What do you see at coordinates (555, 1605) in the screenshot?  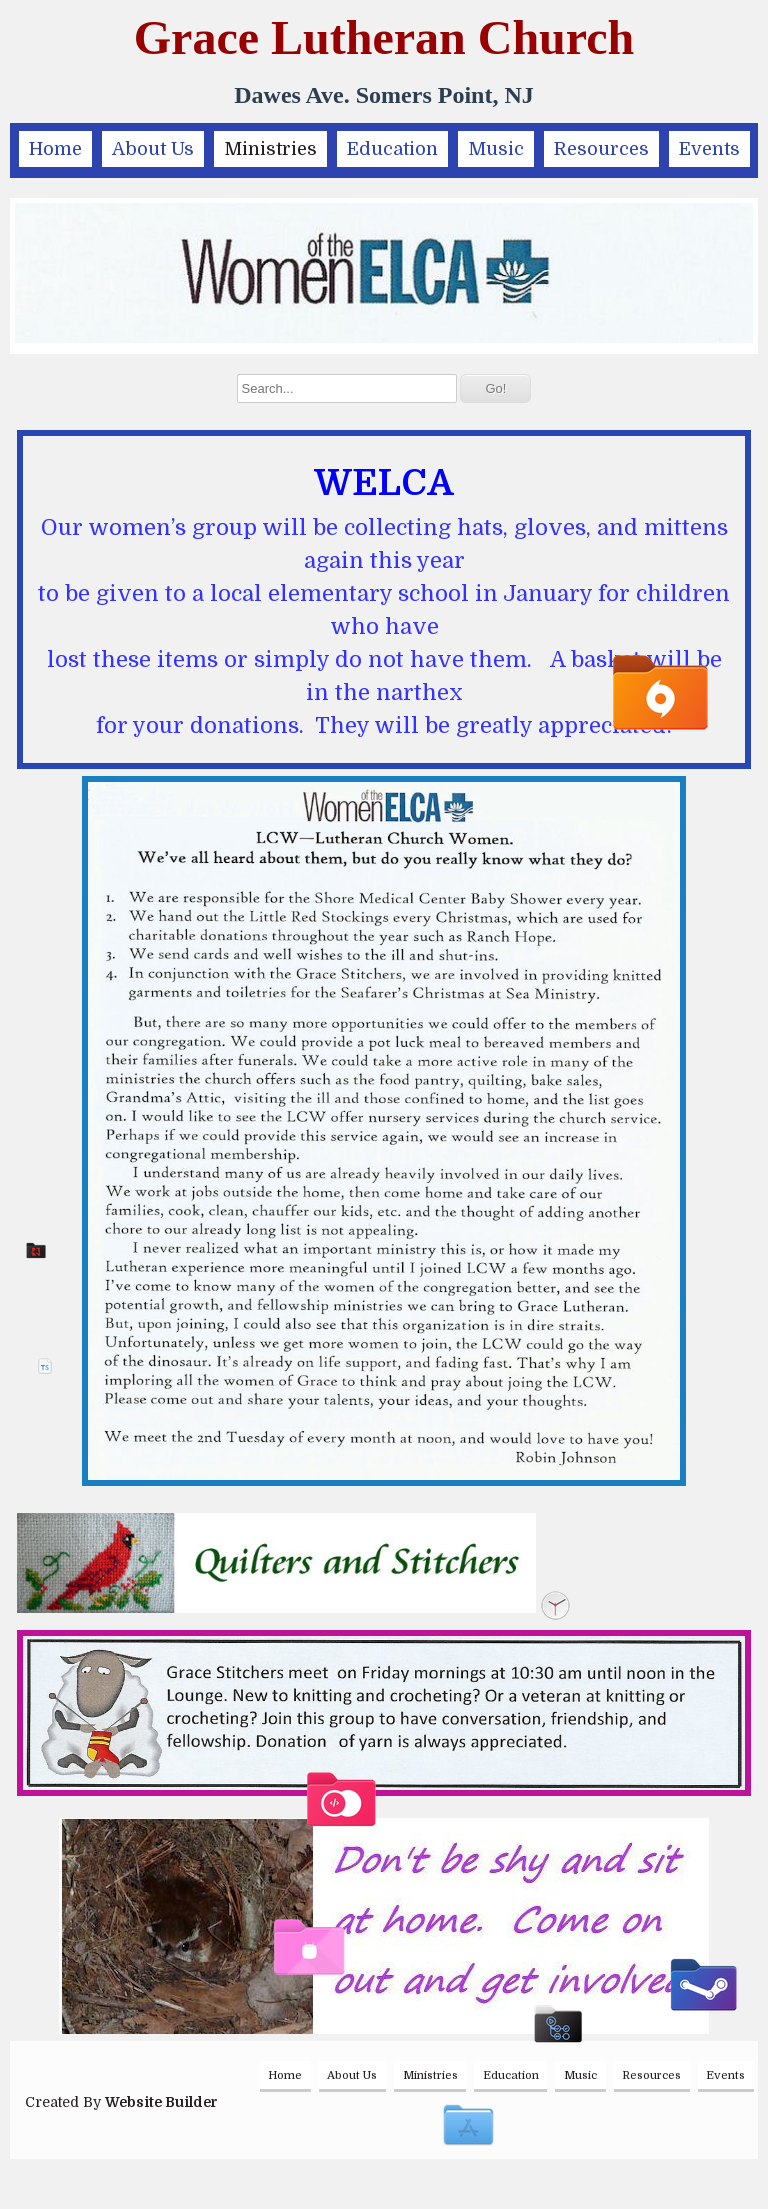 I see `access date and time settings` at bounding box center [555, 1605].